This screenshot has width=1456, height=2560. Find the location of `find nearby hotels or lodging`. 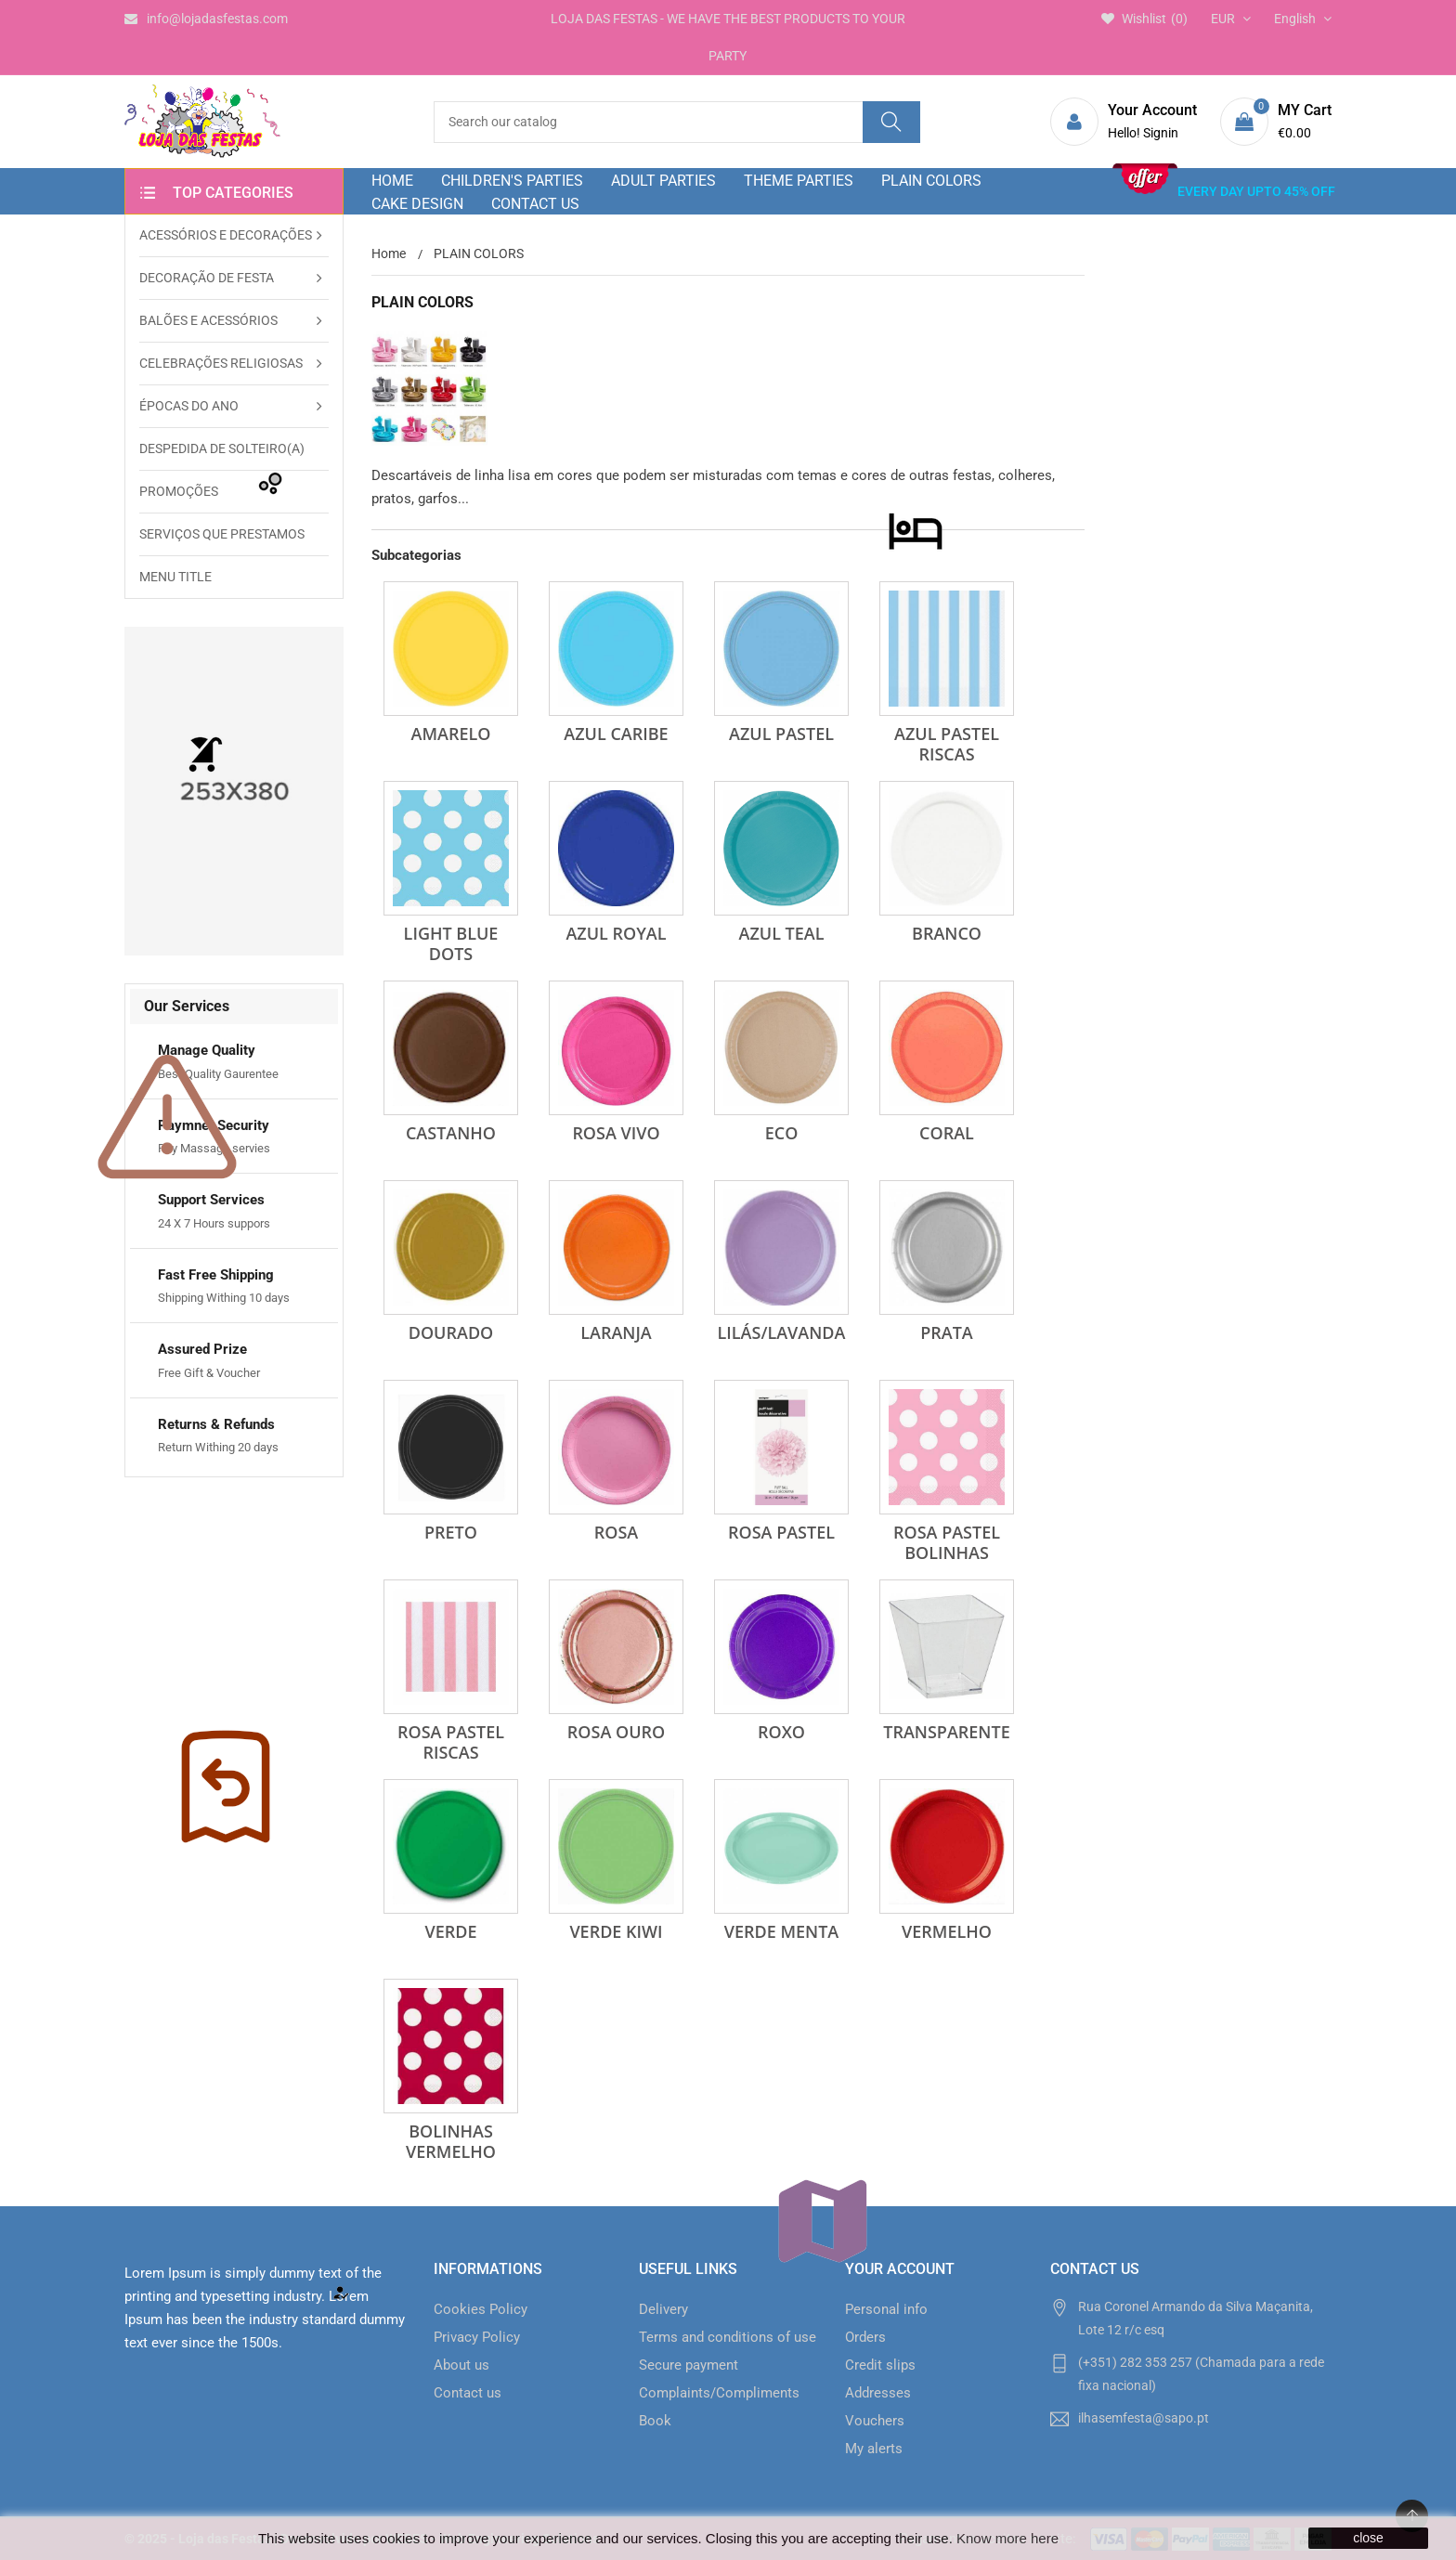

find nearby hotels or lodging is located at coordinates (916, 530).